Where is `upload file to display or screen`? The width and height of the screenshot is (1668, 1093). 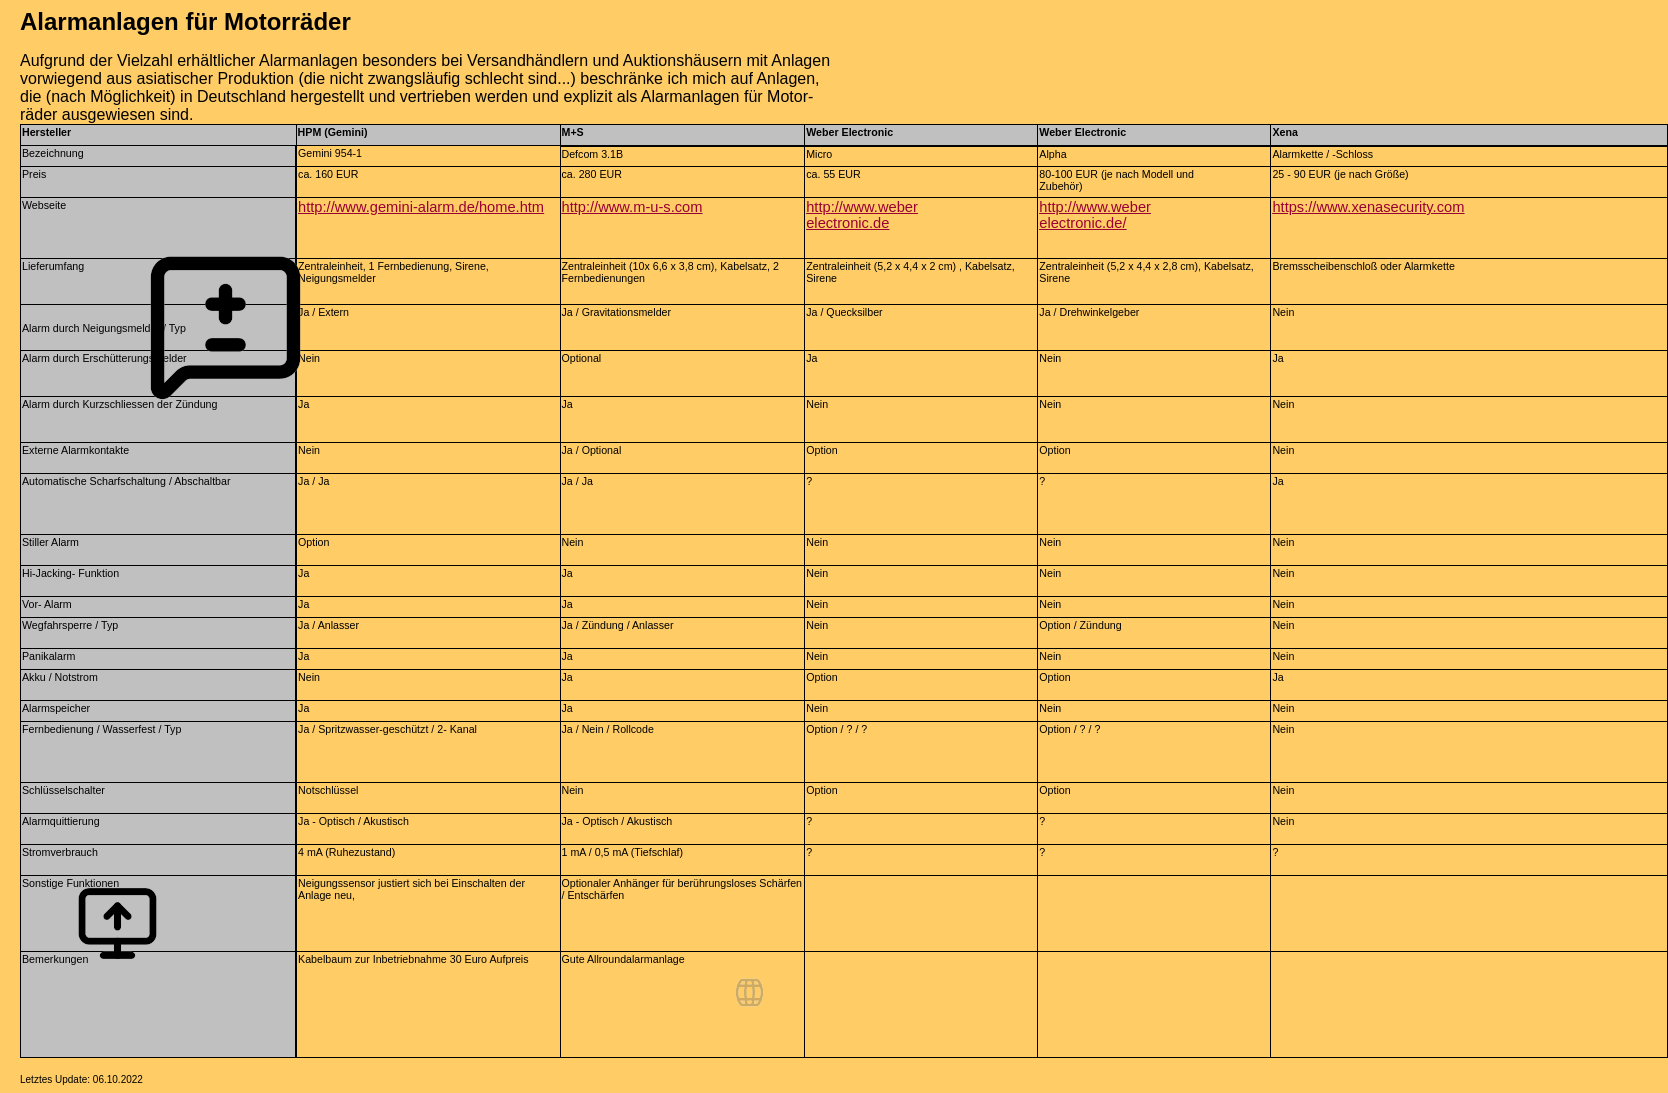 upload file to display or screen is located at coordinates (117, 923).